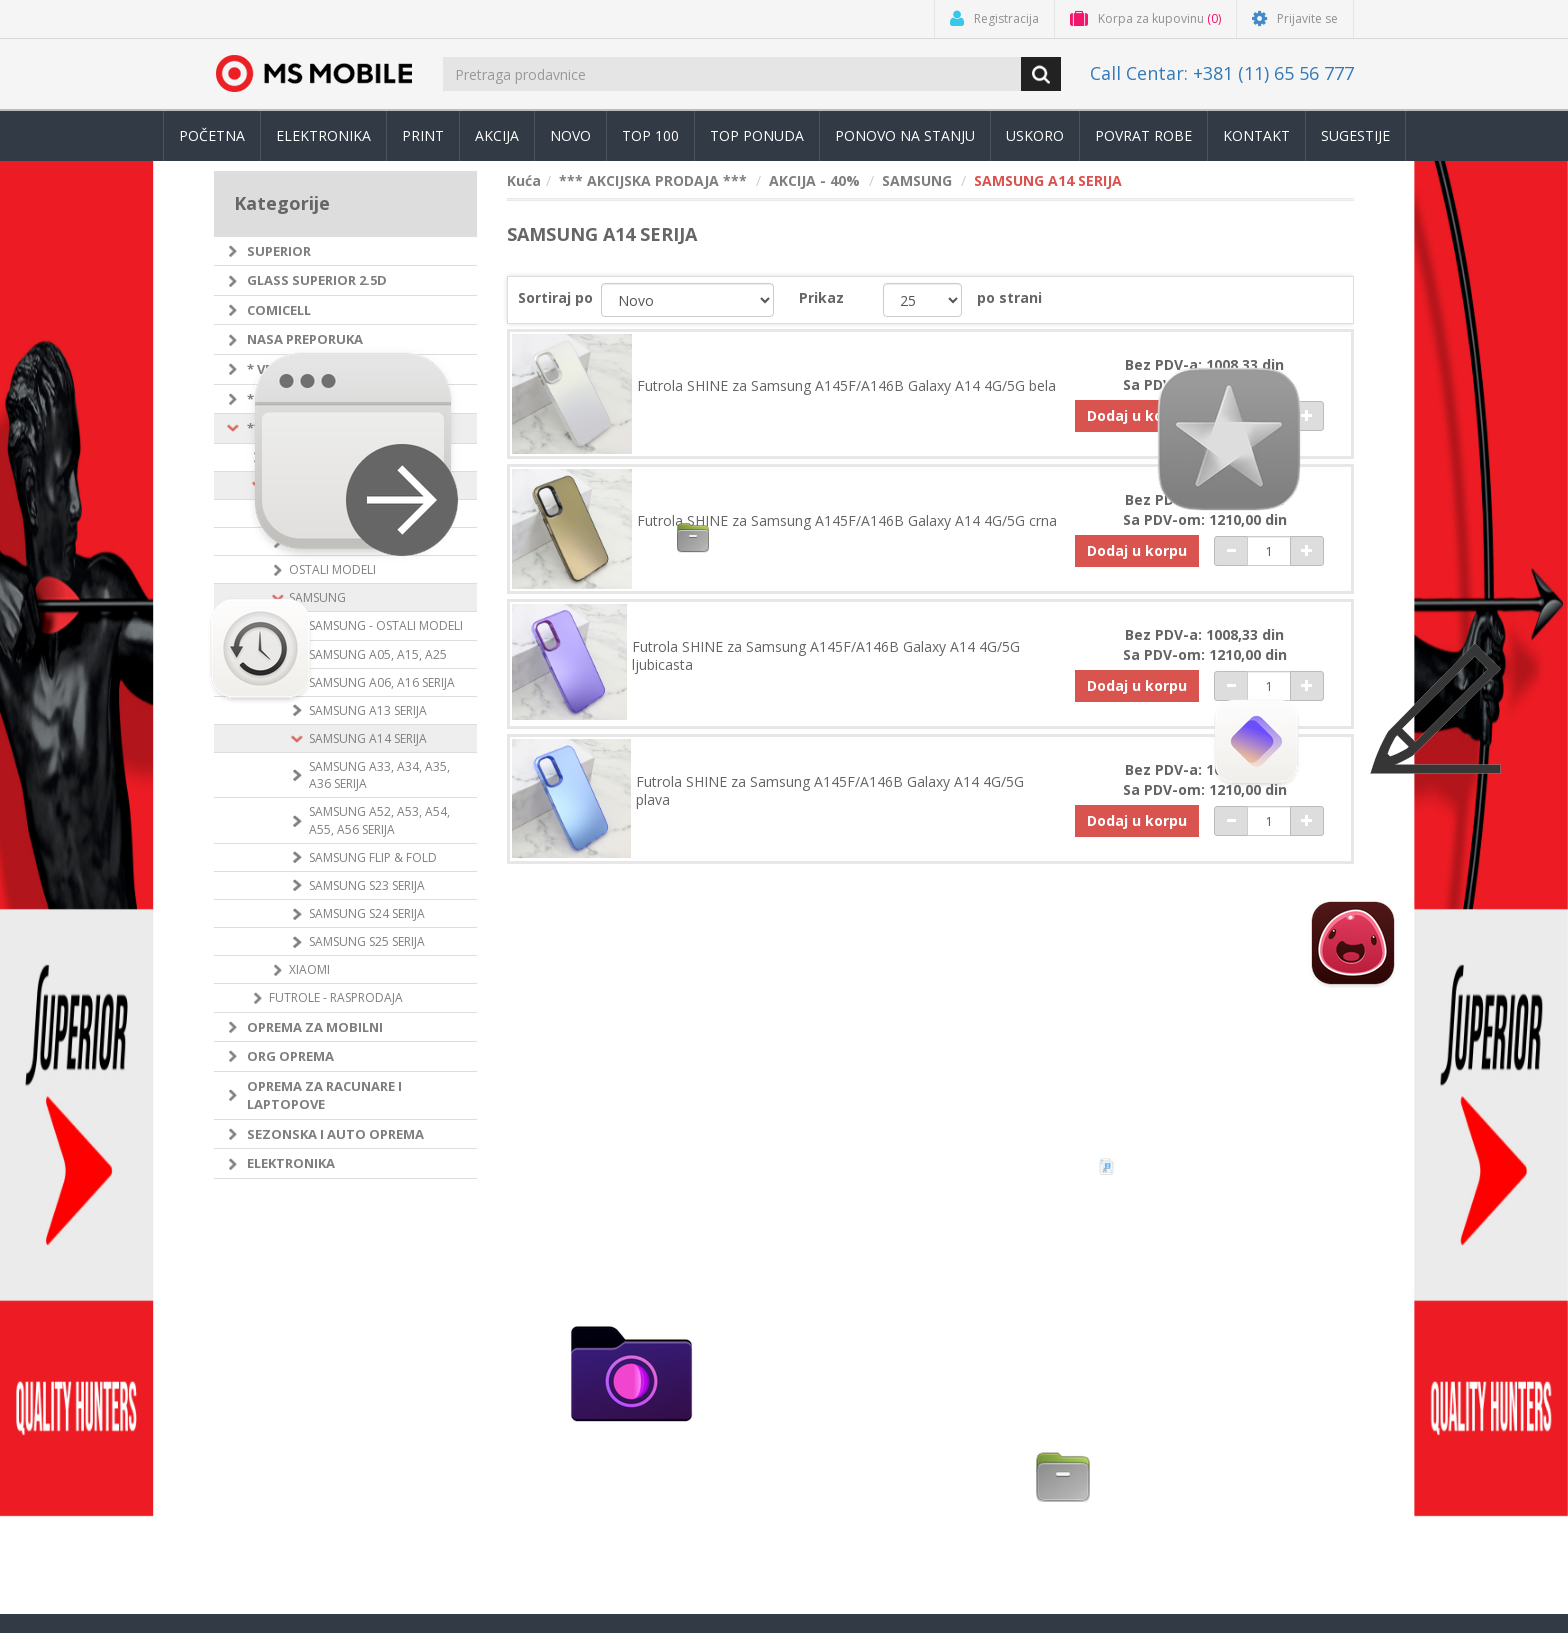 This screenshot has height=1633, width=1568. I want to click on open the iTunes Store app, so click(1229, 439).